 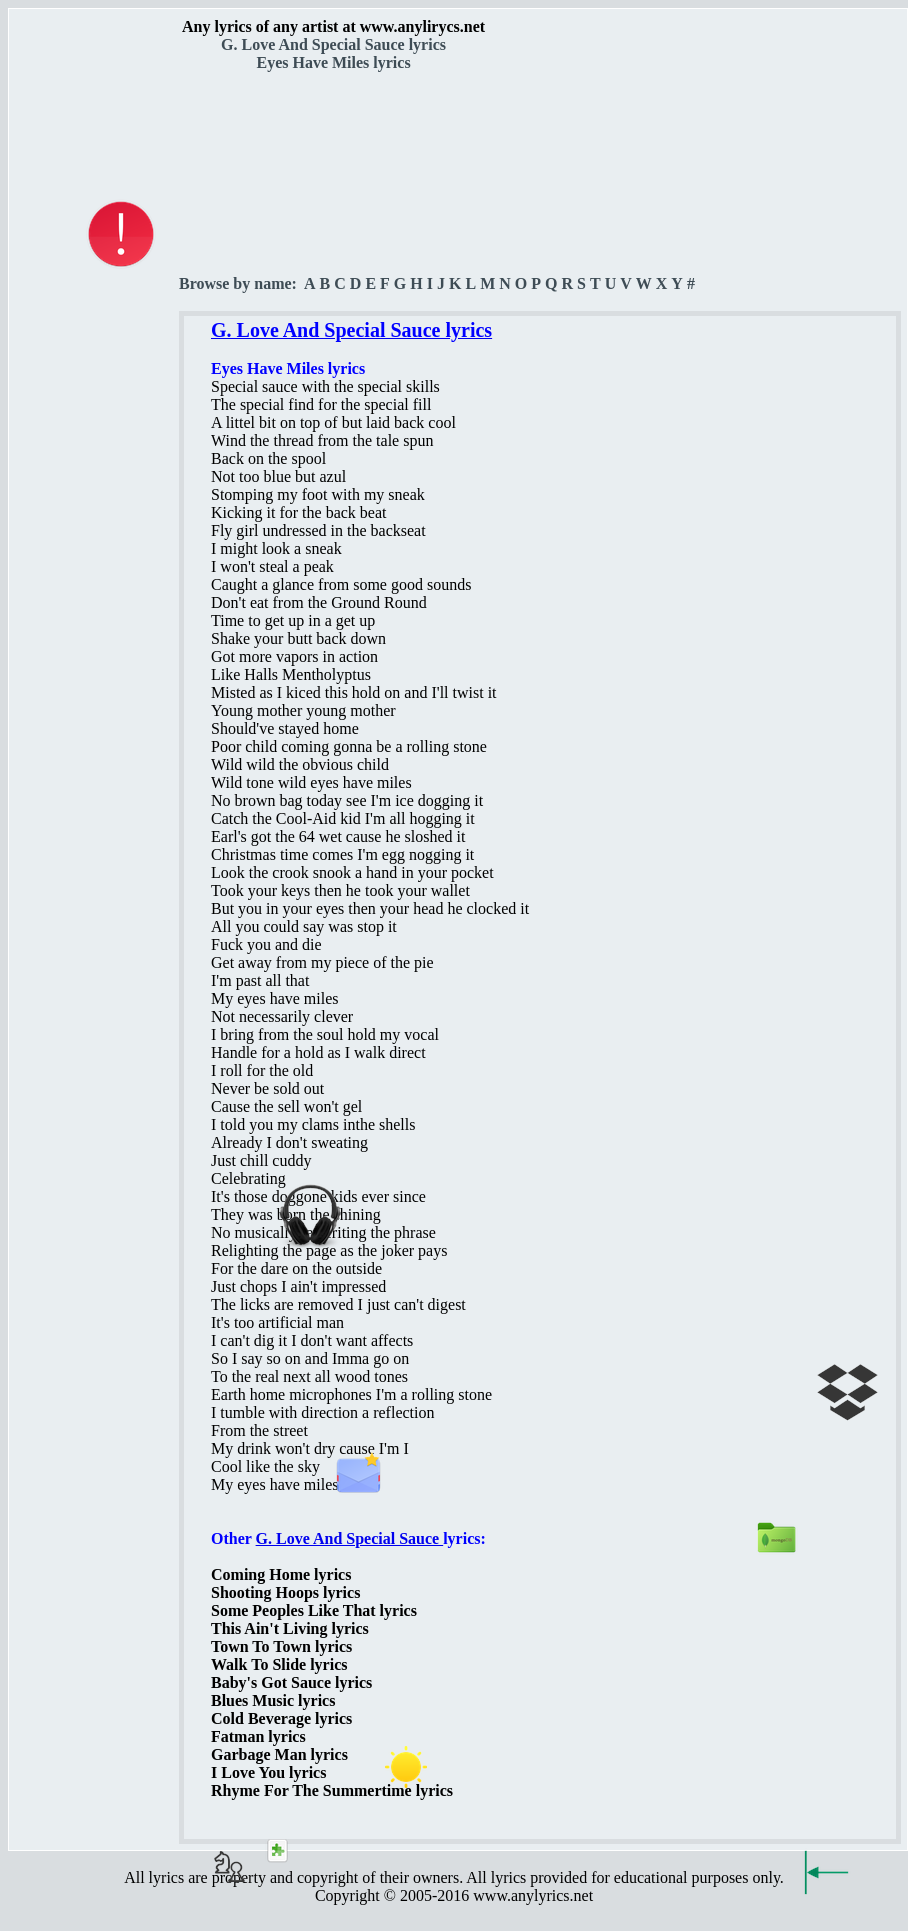 What do you see at coordinates (776, 1538) in the screenshot?
I see `open folder containing MongoDB database files` at bounding box center [776, 1538].